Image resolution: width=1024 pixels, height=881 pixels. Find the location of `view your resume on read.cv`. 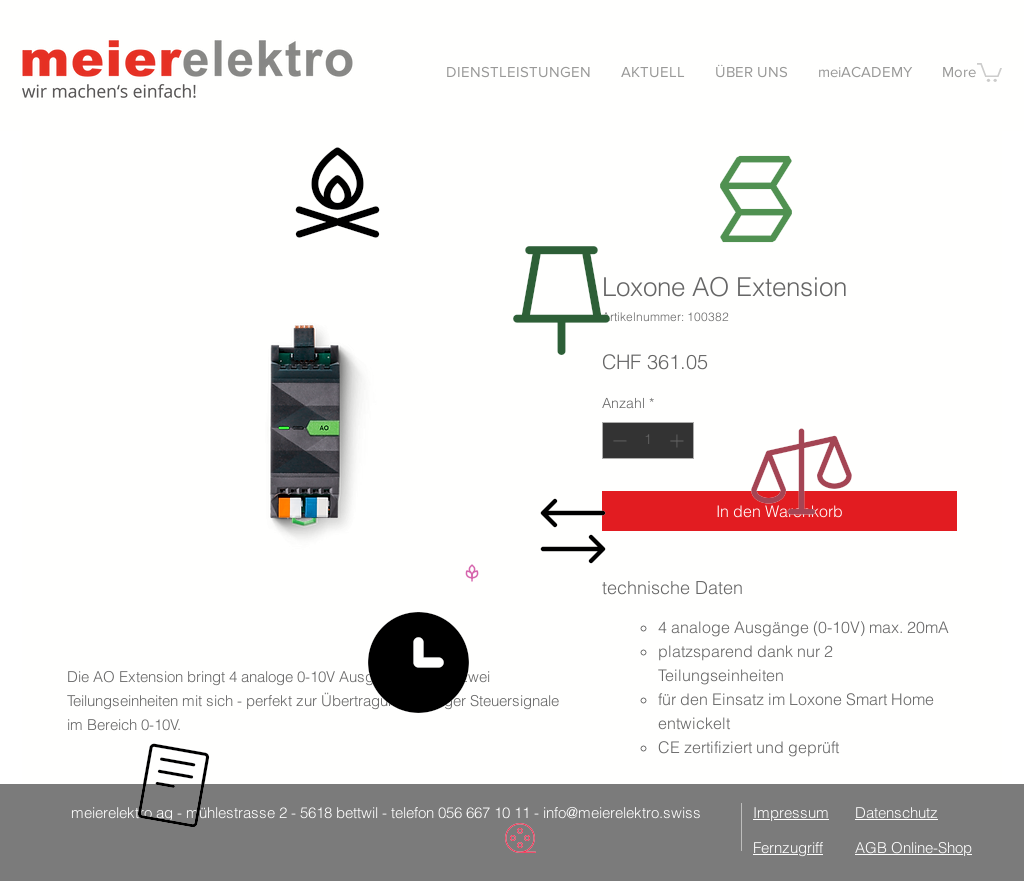

view your resume on read.cv is located at coordinates (173, 785).